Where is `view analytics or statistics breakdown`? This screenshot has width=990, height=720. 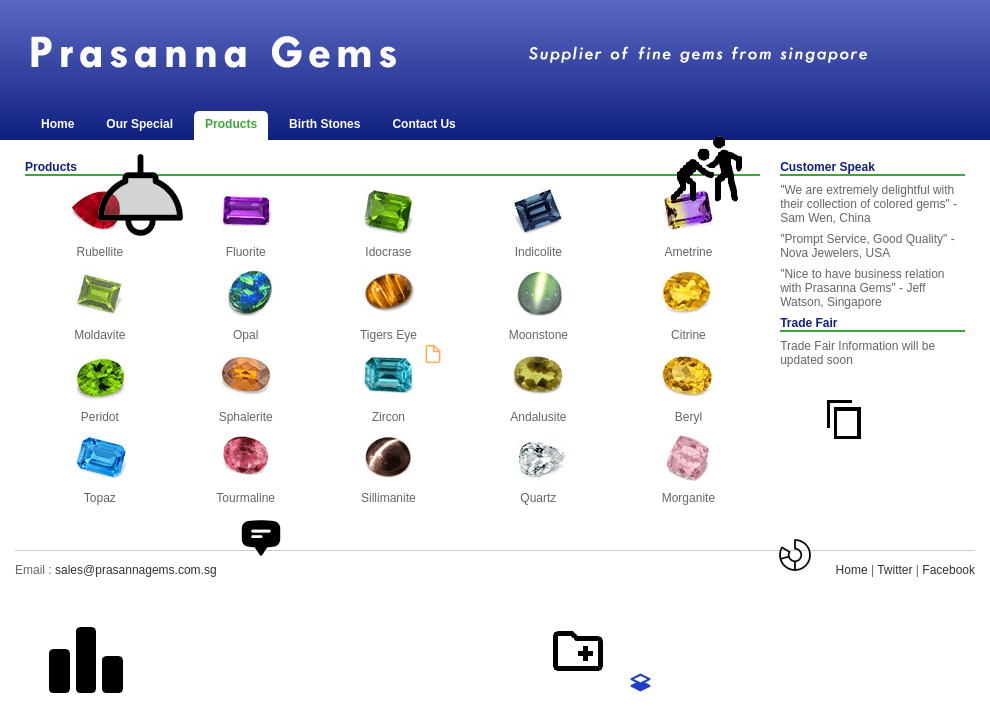
view analytics or statistics breakdown is located at coordinates (795, 555).